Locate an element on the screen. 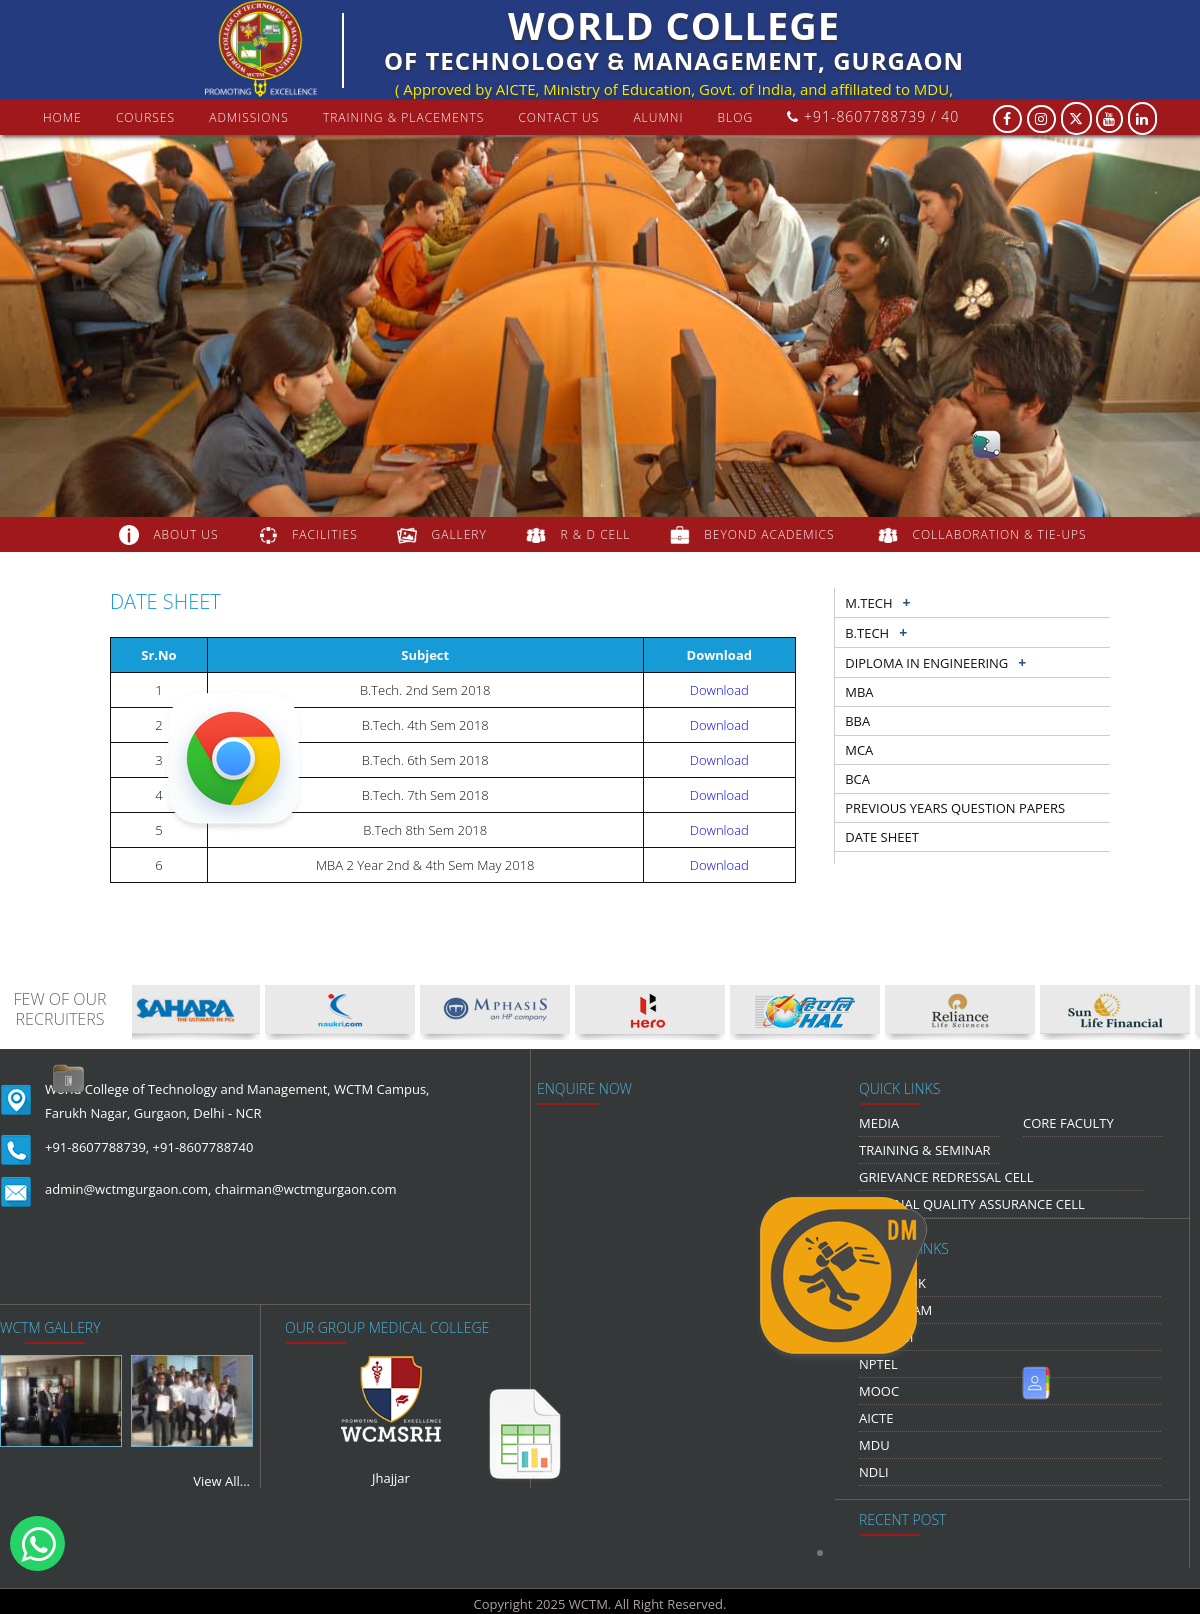 This screenshot has height=1614, width=1200. open the contacts app is located at coordinates (1036, 1383).